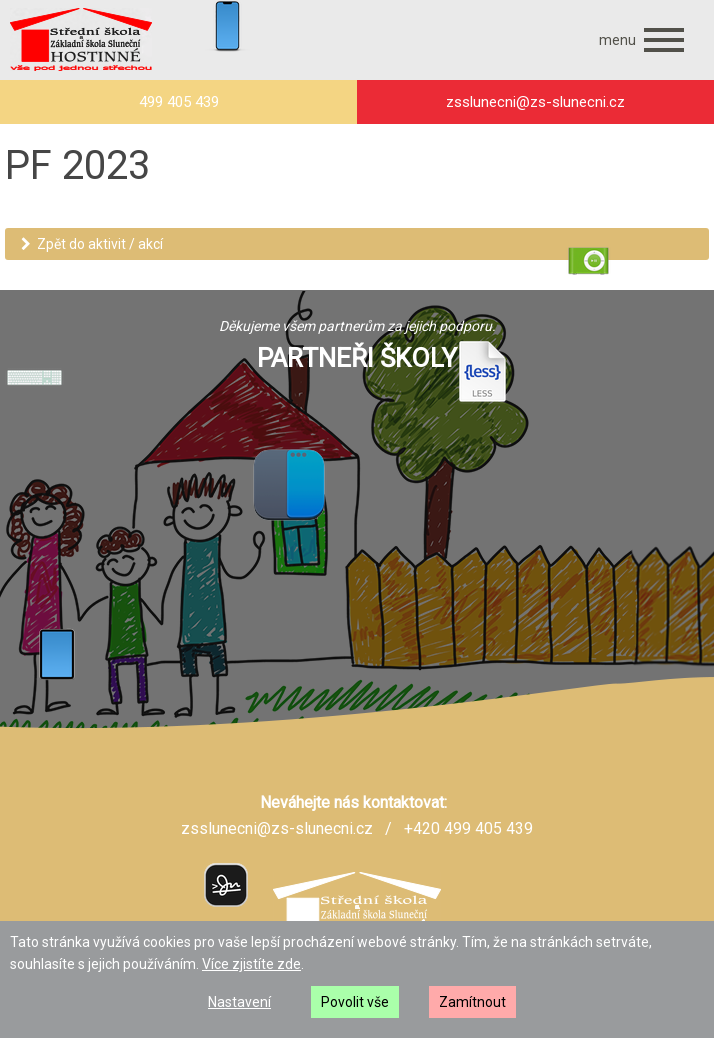  What do you see at coordinates (289, 485) in the screenshot?
I see `open Rectangle window management app` at bounding box center [289, 485].